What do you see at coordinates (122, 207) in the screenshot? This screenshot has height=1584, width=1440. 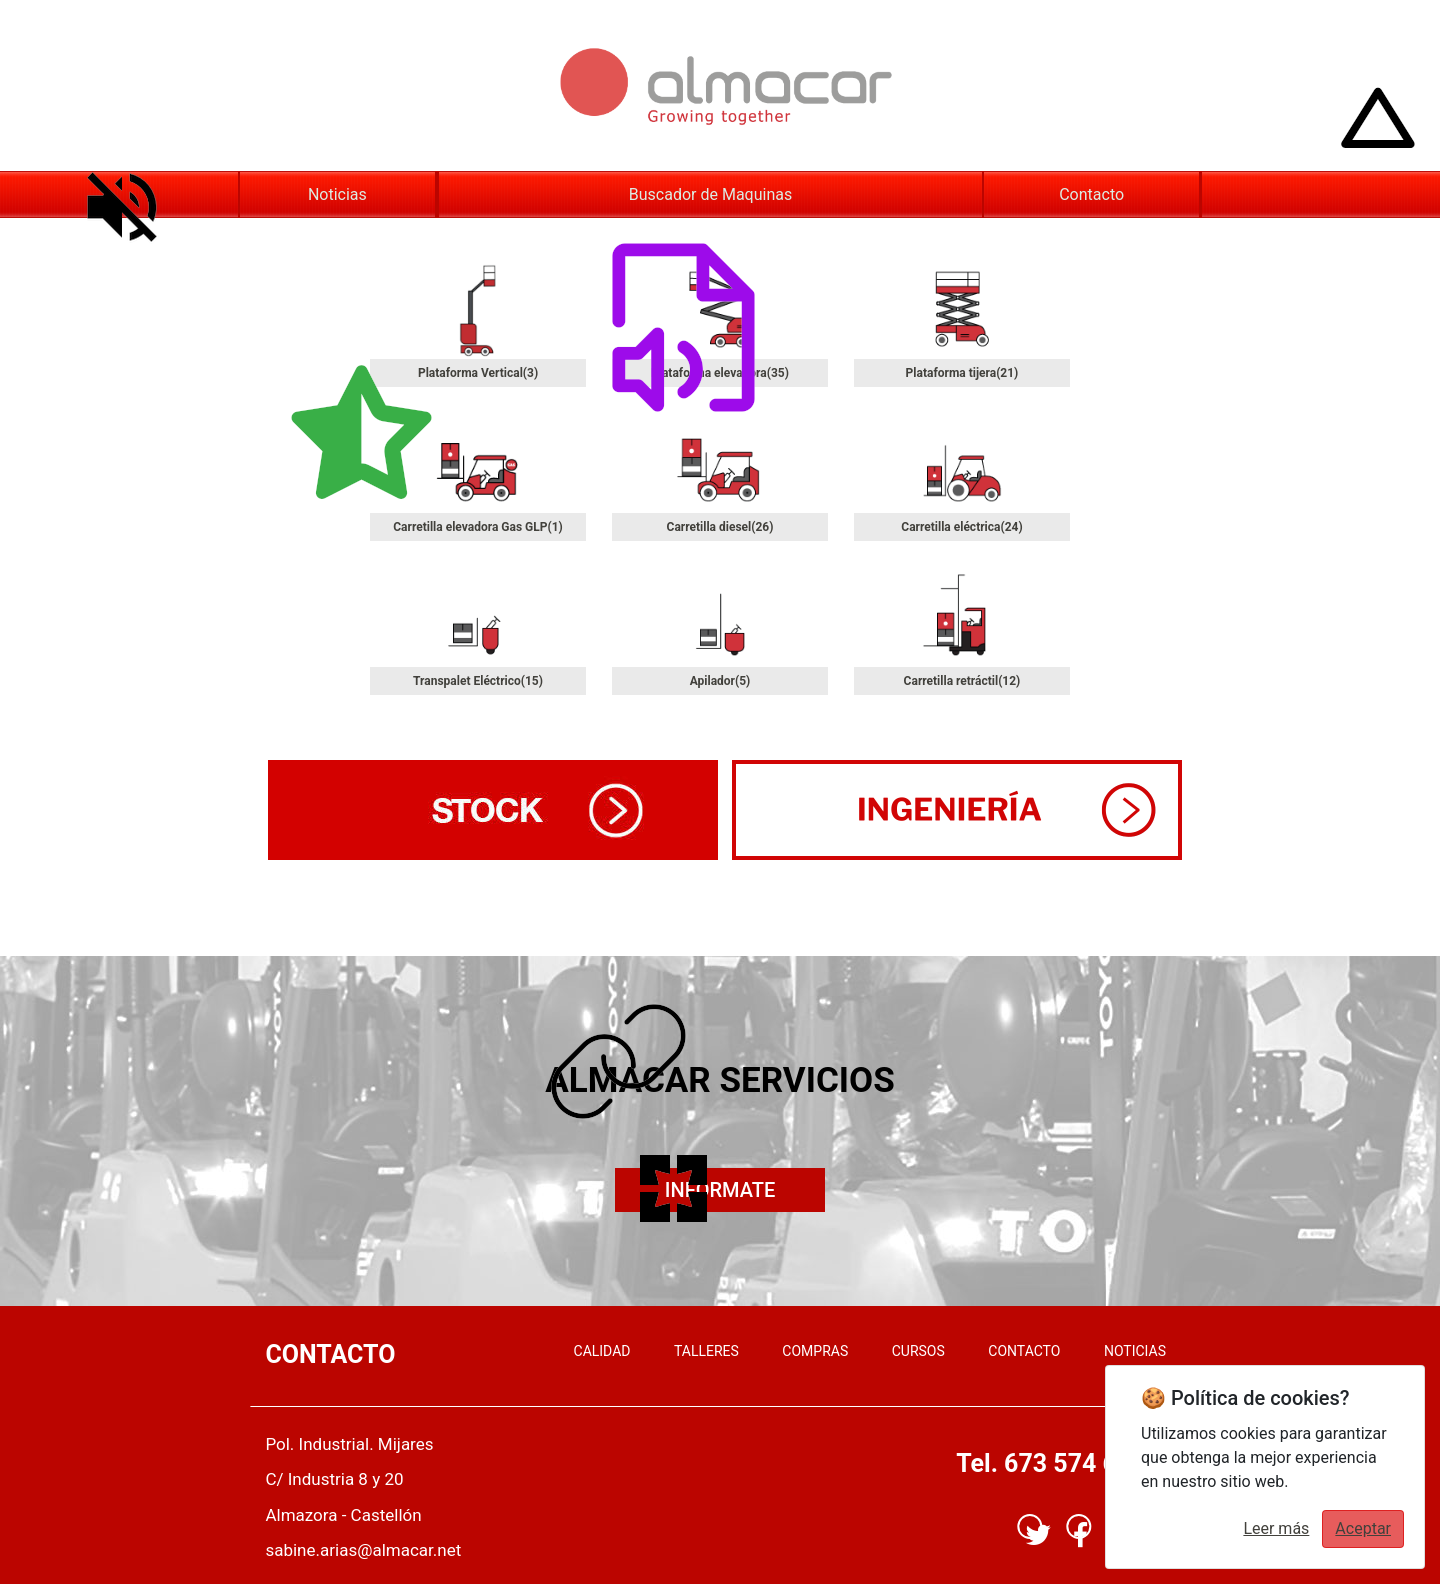 I see `mute audio or sound` at bounding box center [122, 207].